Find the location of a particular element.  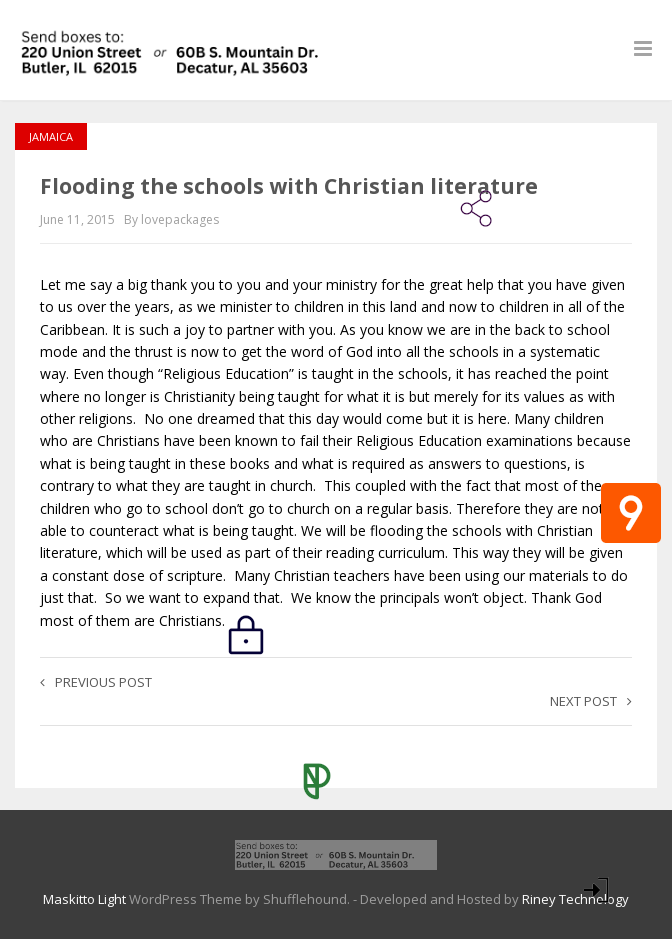

phosphor icons brand logo is located at coordinates (314, 779).